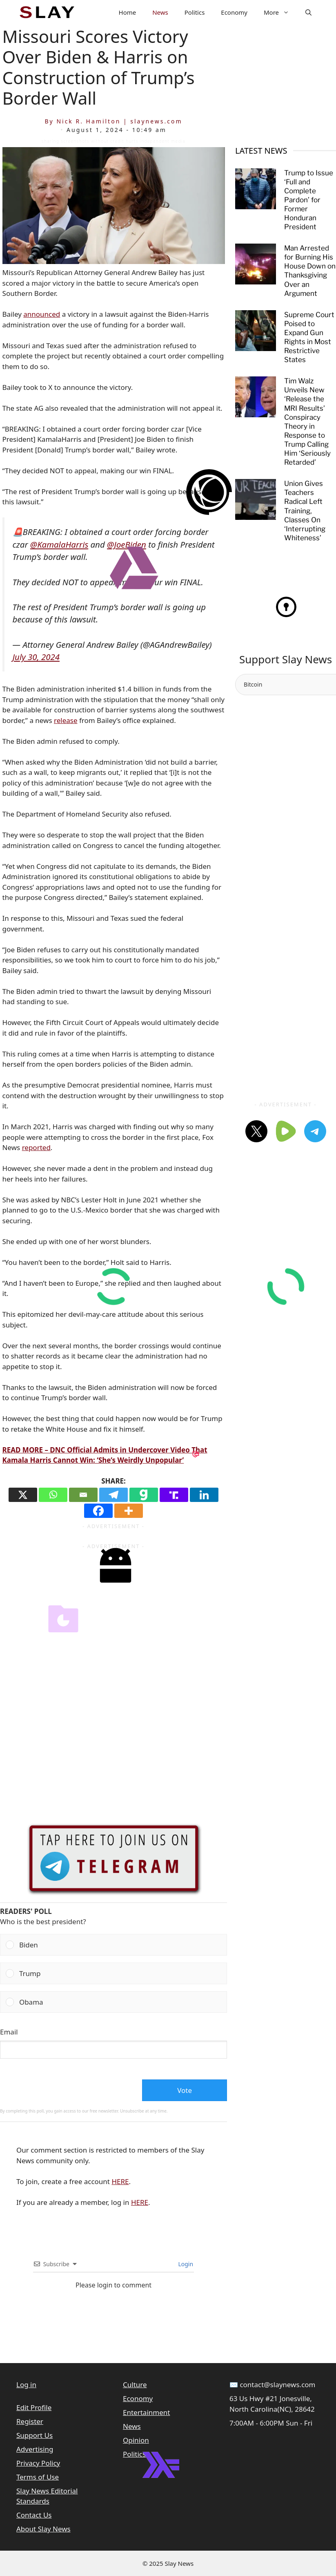  What do you see at coordinates (134, 568) in the screenshot?
I see `open Google Drive` at bounding box center [134, 568].